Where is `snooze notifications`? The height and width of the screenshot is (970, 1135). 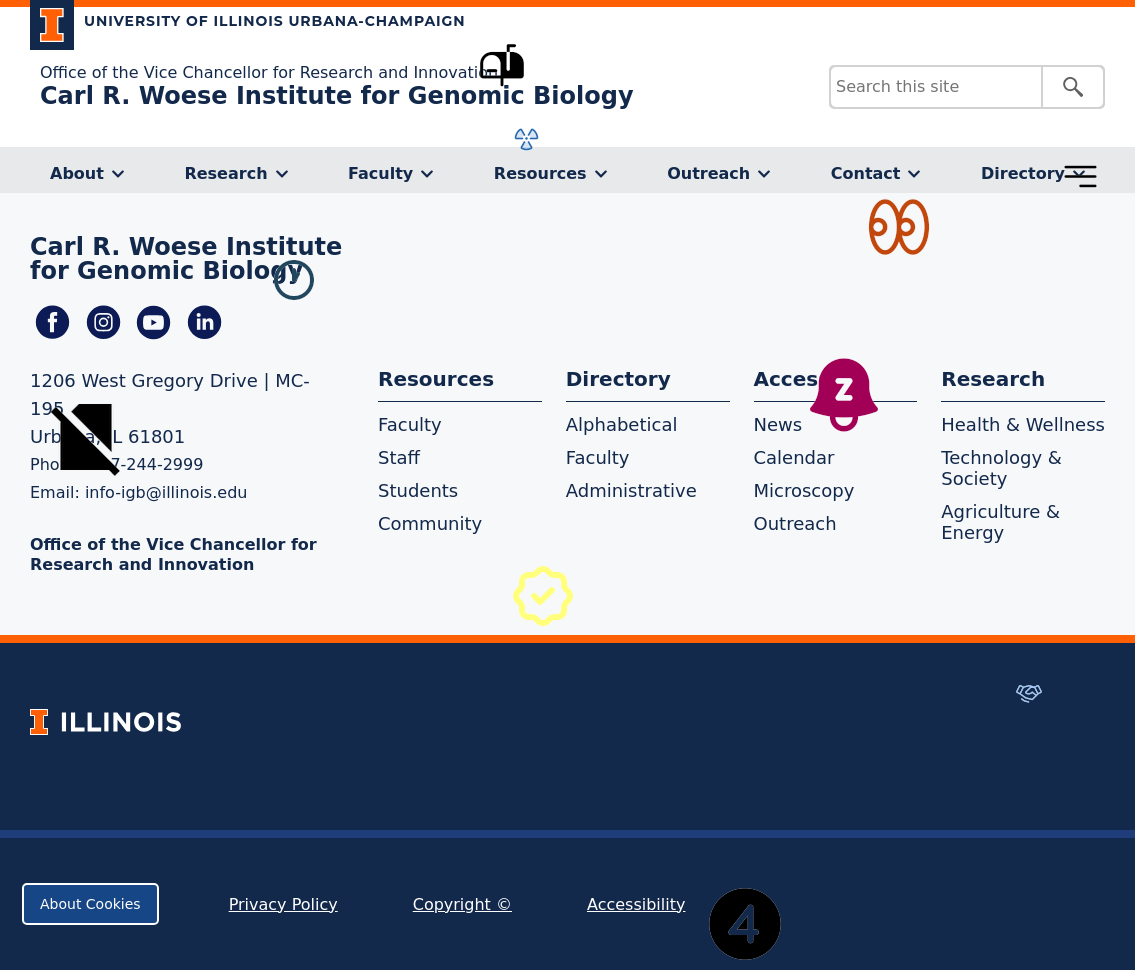 snooze notifications is located at coordinates (844, 395).